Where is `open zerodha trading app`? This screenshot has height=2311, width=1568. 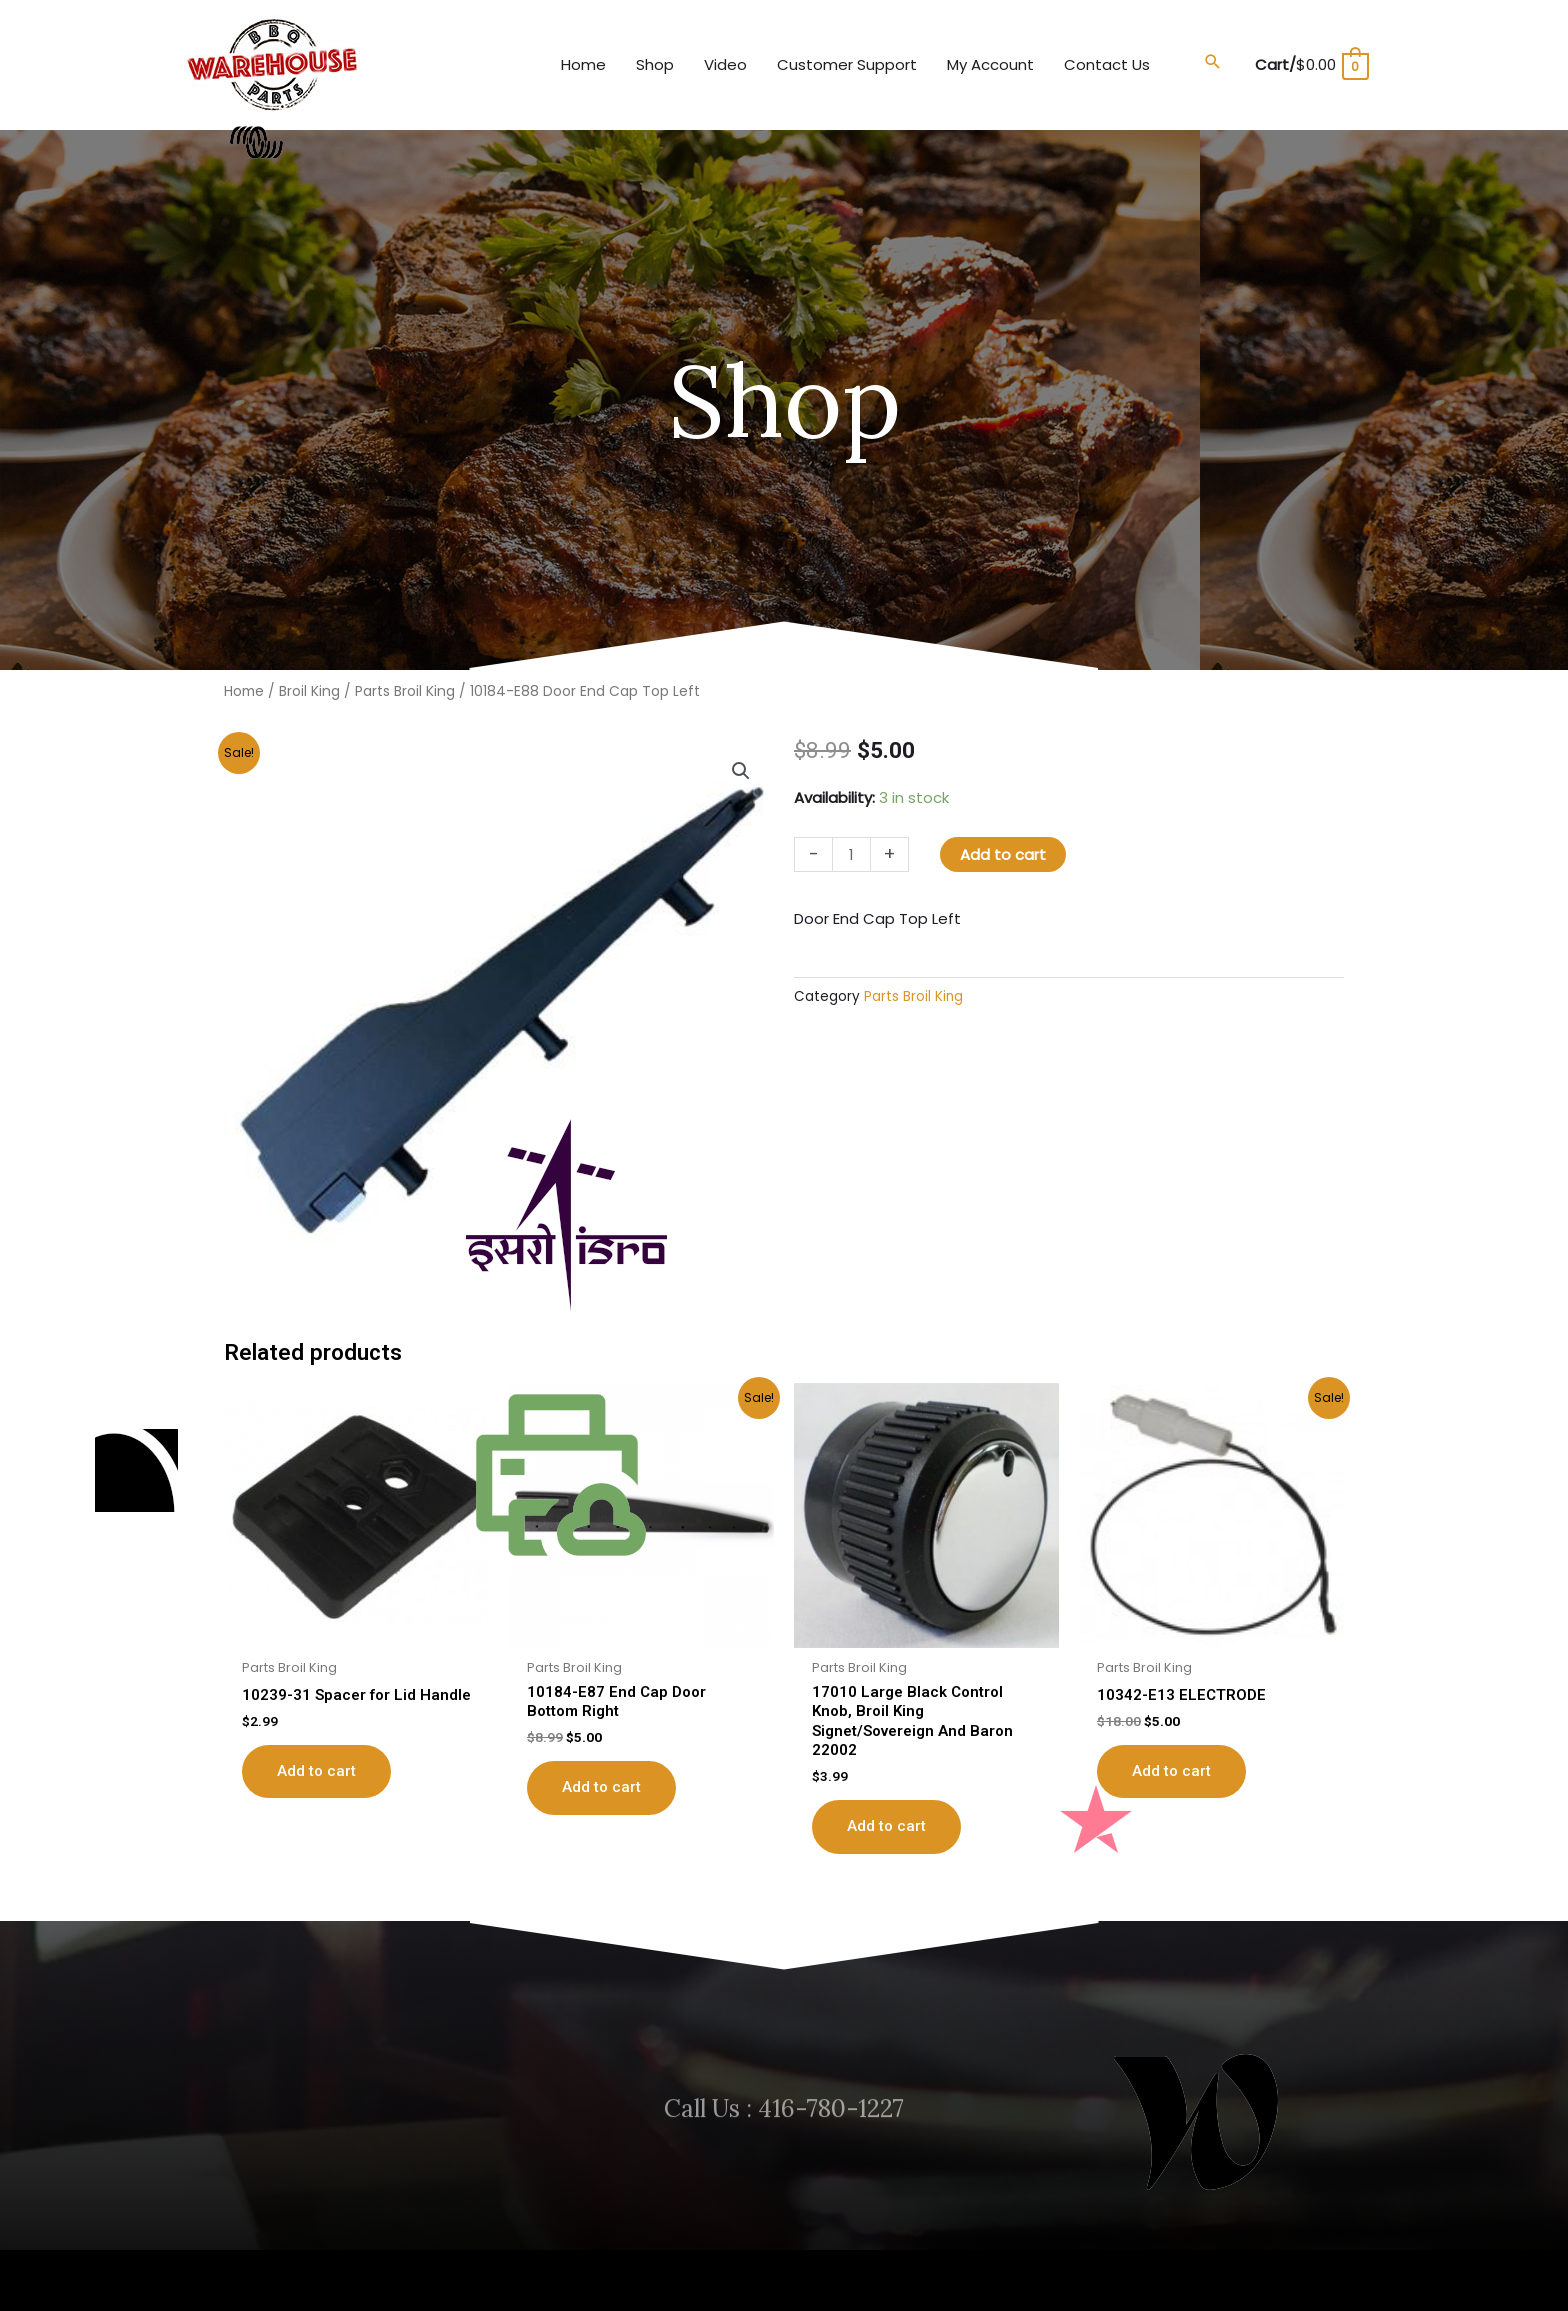 open zerodha trading app is located at coordinates (136, 1470).